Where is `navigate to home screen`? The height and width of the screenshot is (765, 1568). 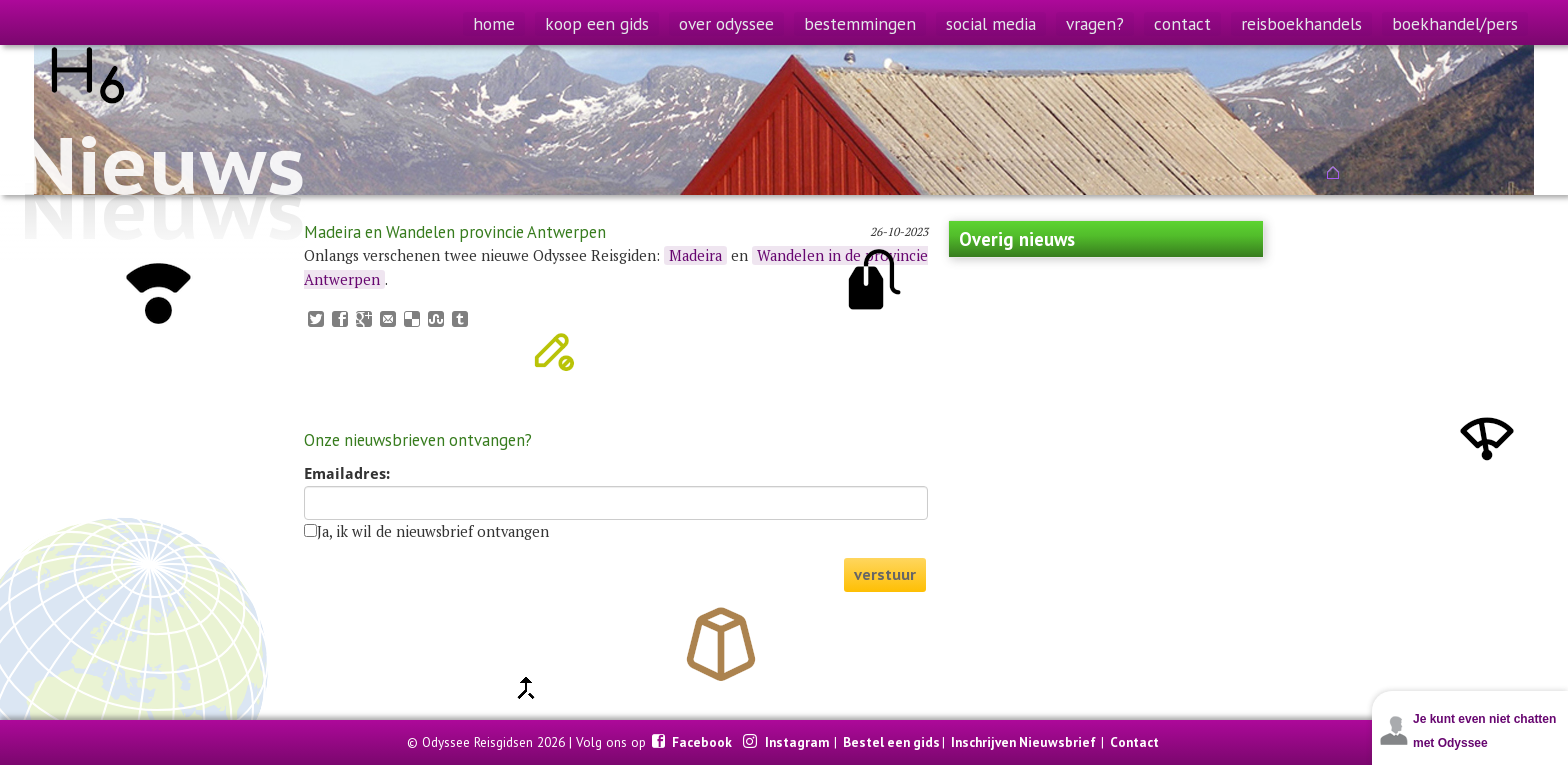 navigate to home screen is located at coordinates (1333, 173).